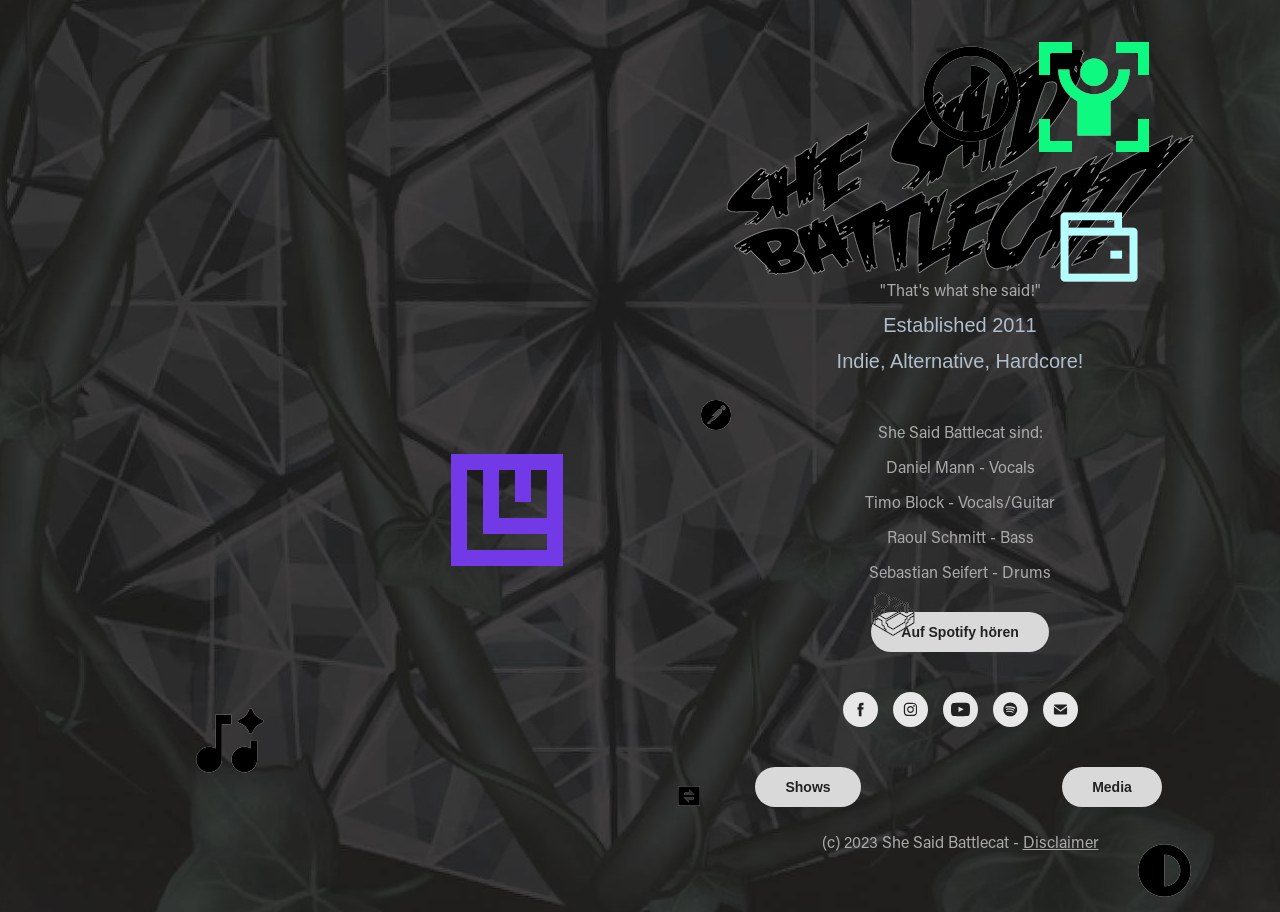  What do you see at coordinates (1164, 870) in the screenshot?
I see `loading indicator showing 50% progress` at bounding box center [1164, 870].